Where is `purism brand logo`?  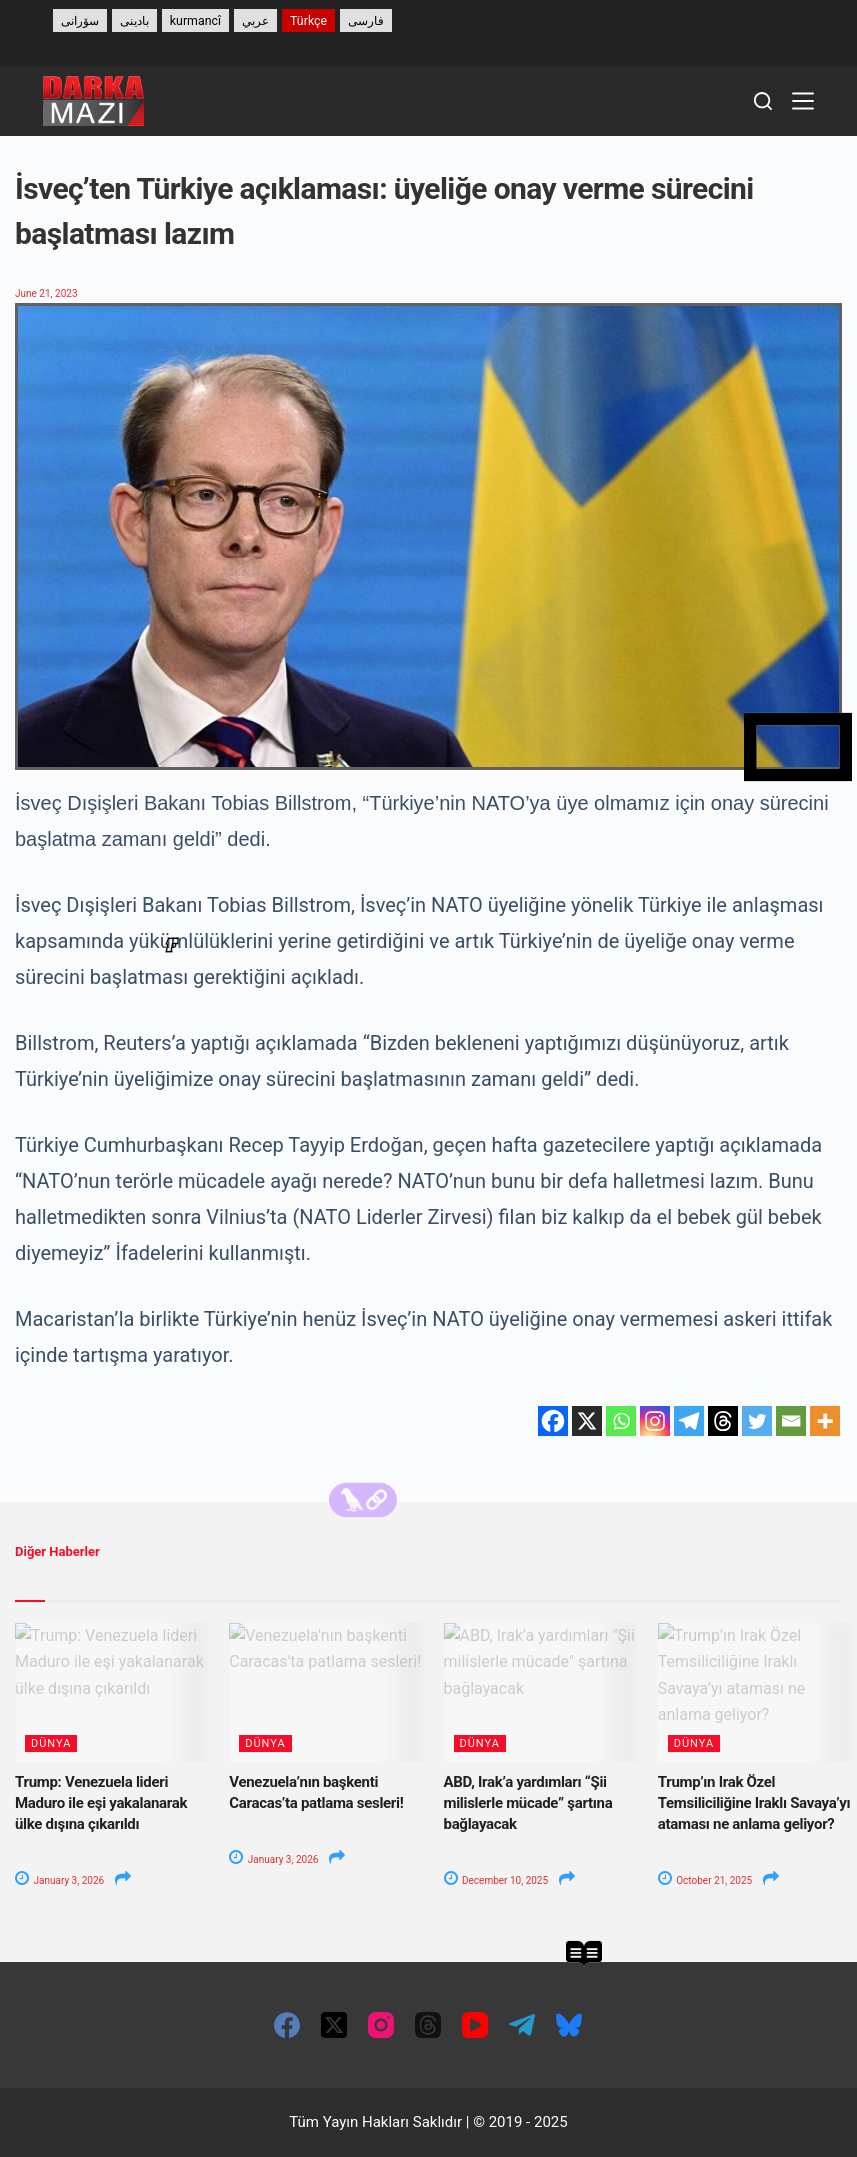 purism brand logo is located at coordinates (798, 747).